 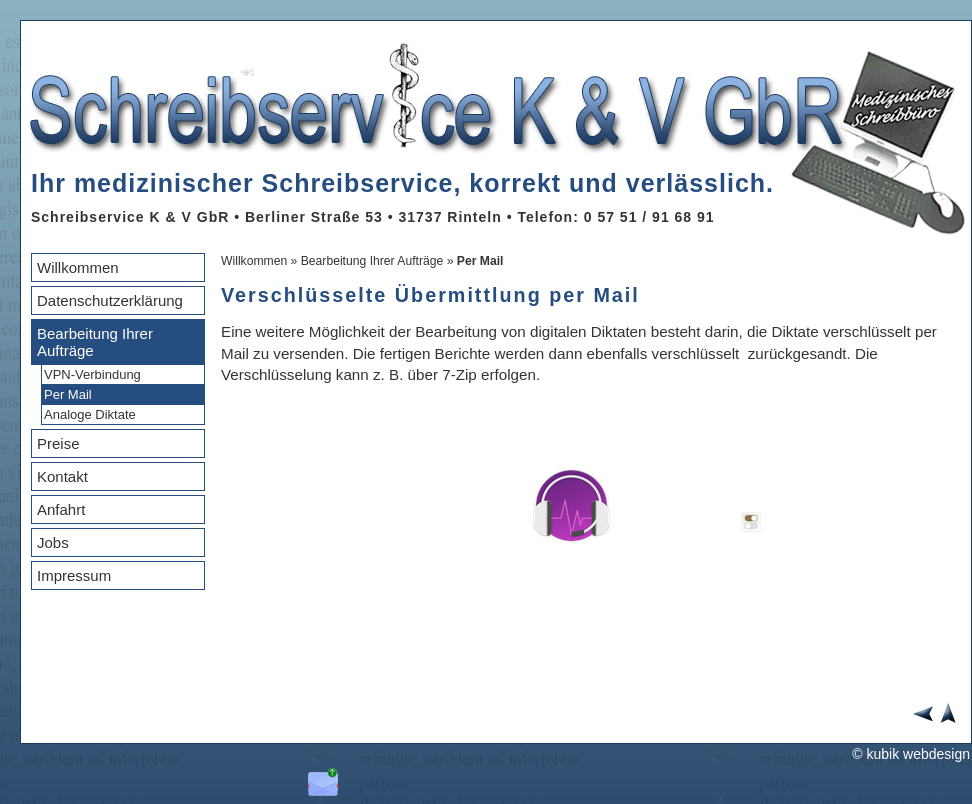 What do you see at coordinates (247, 72) in the screenshot?
I see `seek forward in media (right-to-left interface)` at bounding box center [247, 72].